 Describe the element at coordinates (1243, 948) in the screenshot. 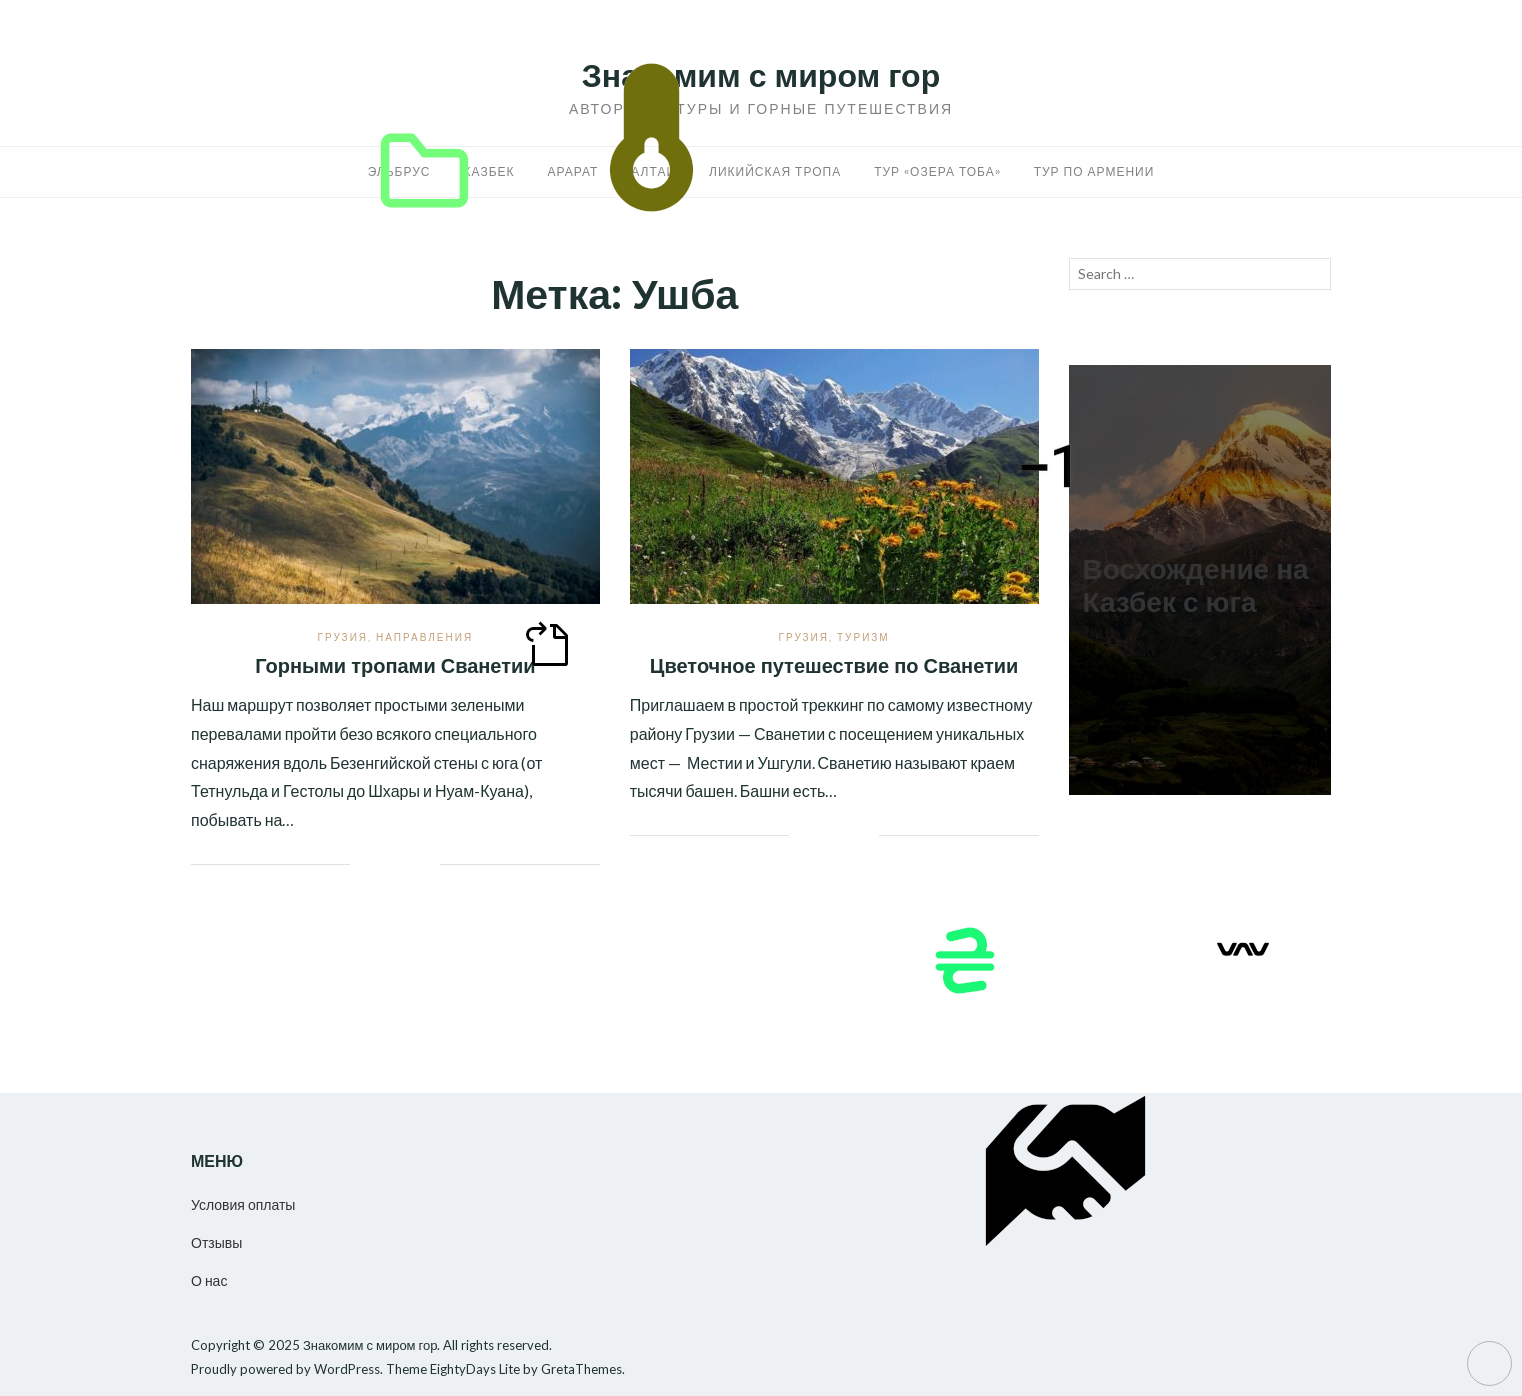

I see `vnv brand logo` at that location.